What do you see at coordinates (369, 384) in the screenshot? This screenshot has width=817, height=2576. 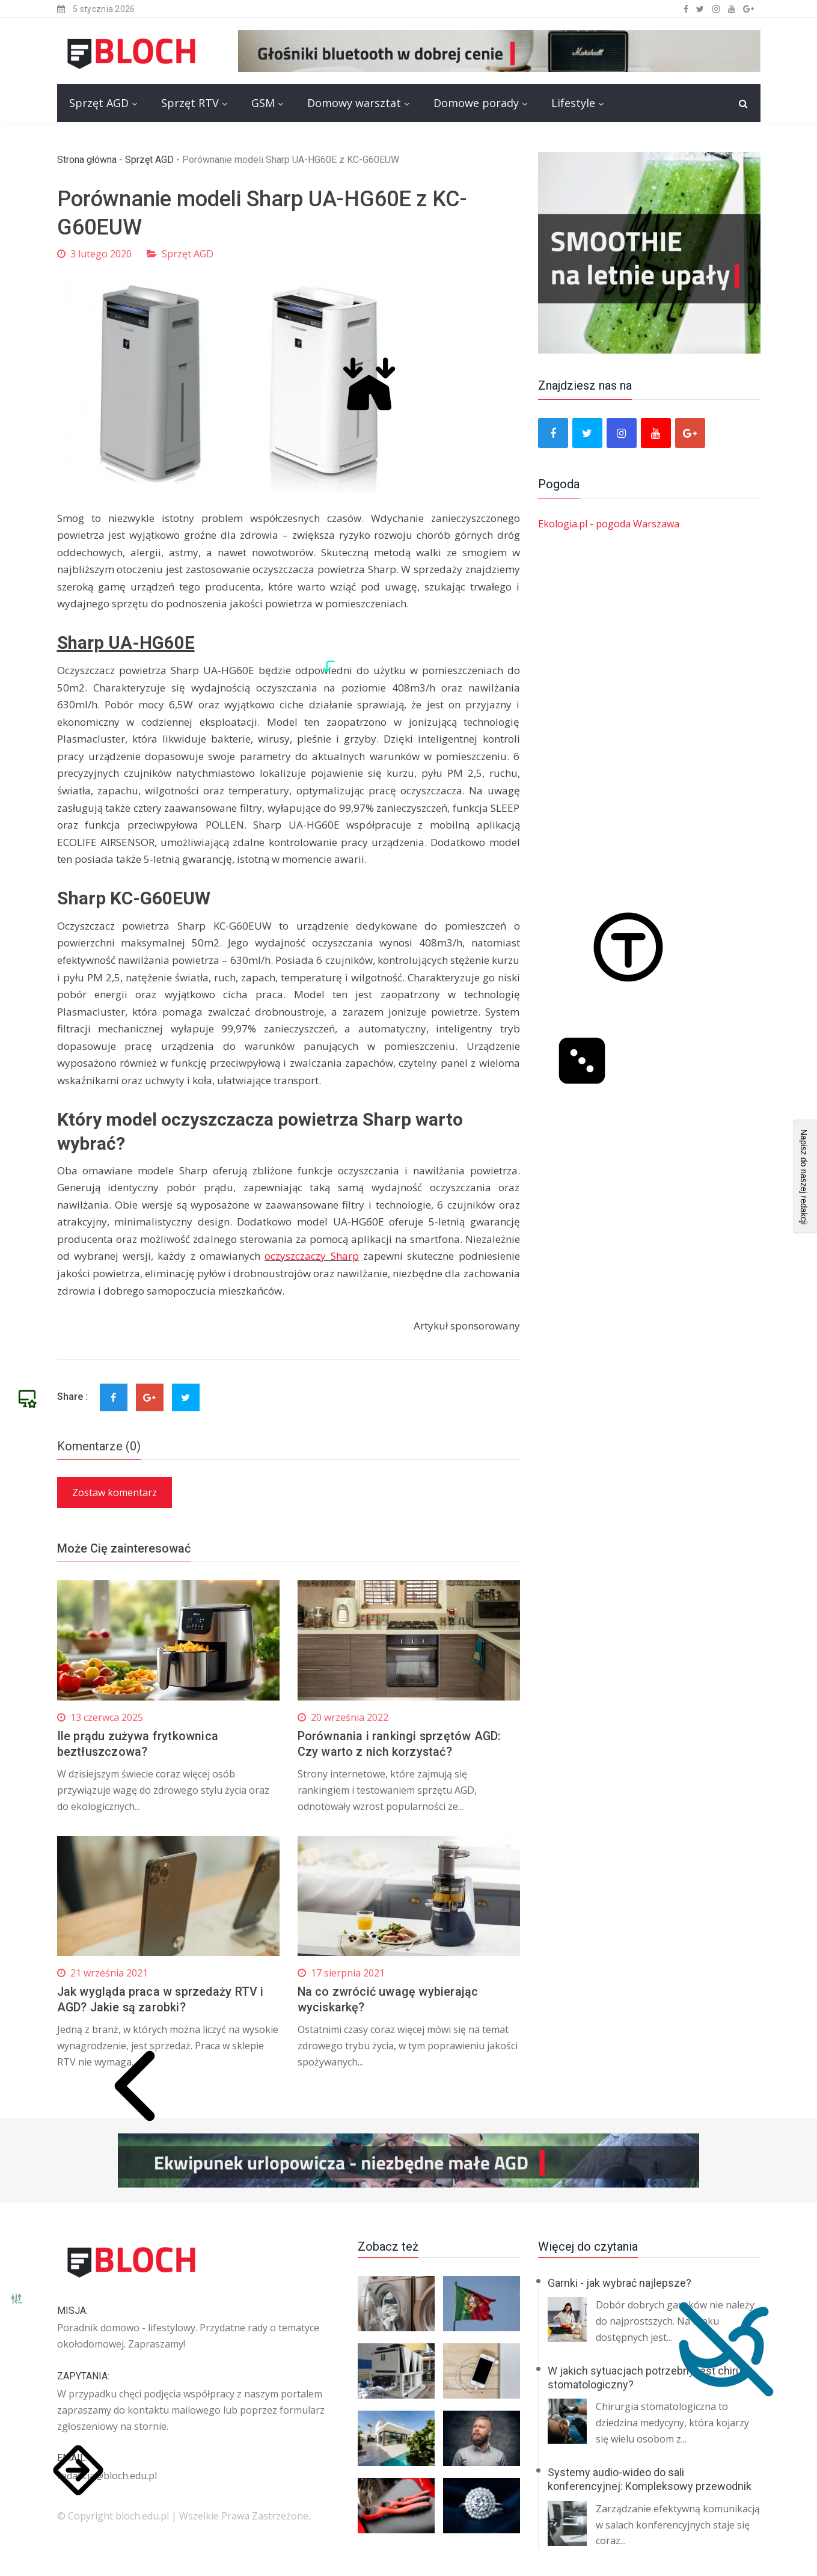 I see `set up camp at this location` at bounding box center [369, 384].